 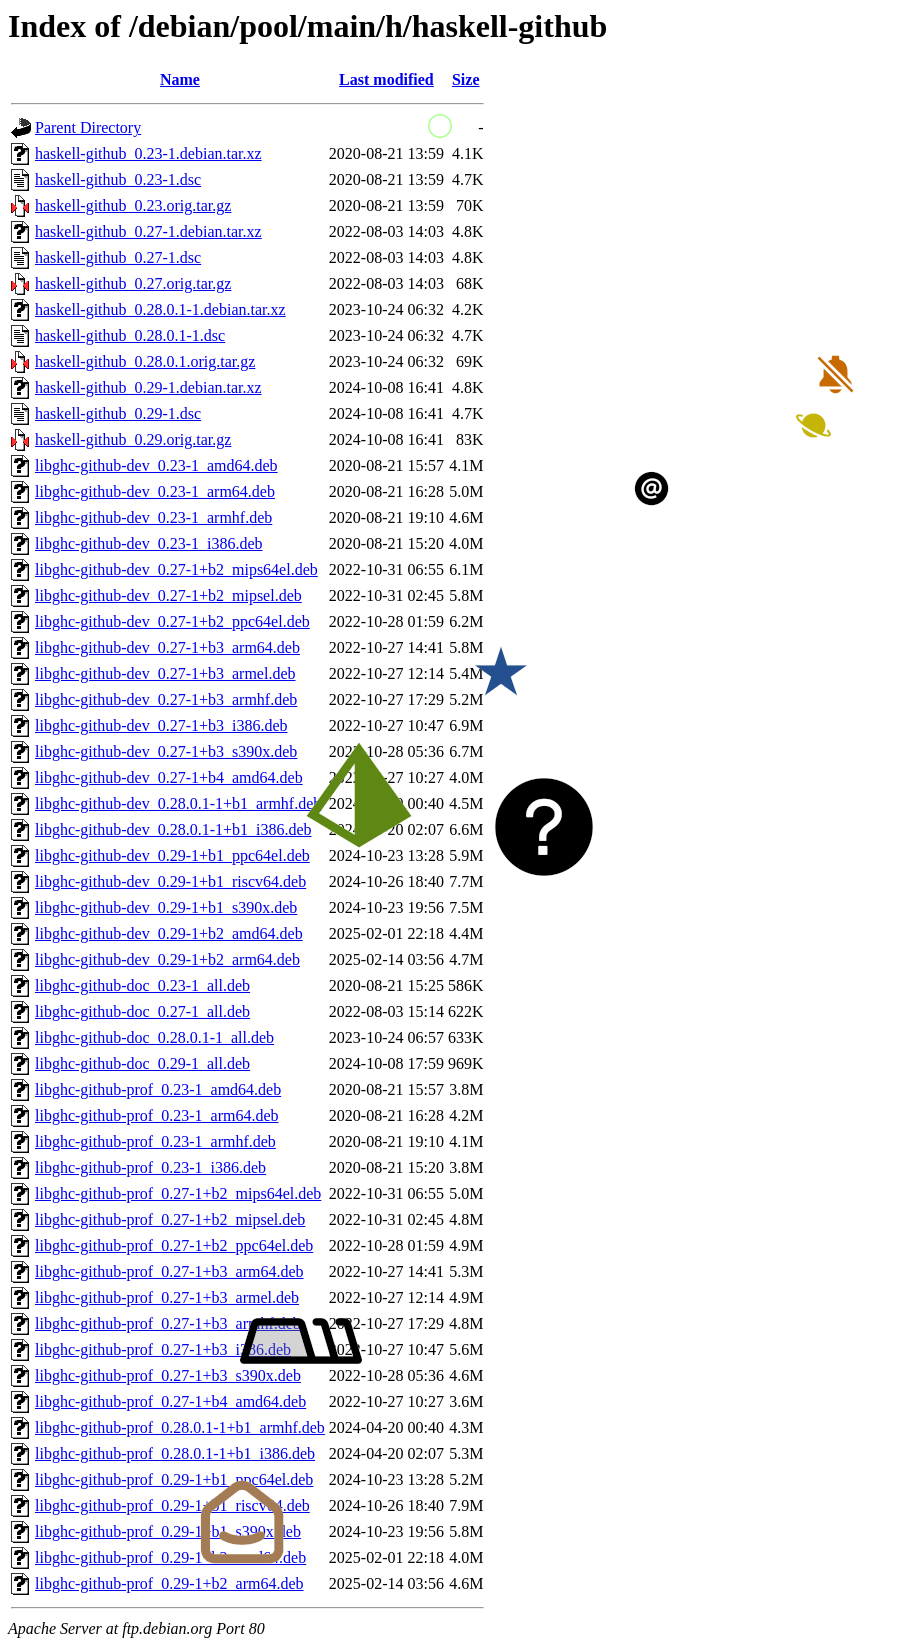 What do you see at coordinates (544, 827) in the screenshot?
I see `access help or support` at bounding box center [544, 827].